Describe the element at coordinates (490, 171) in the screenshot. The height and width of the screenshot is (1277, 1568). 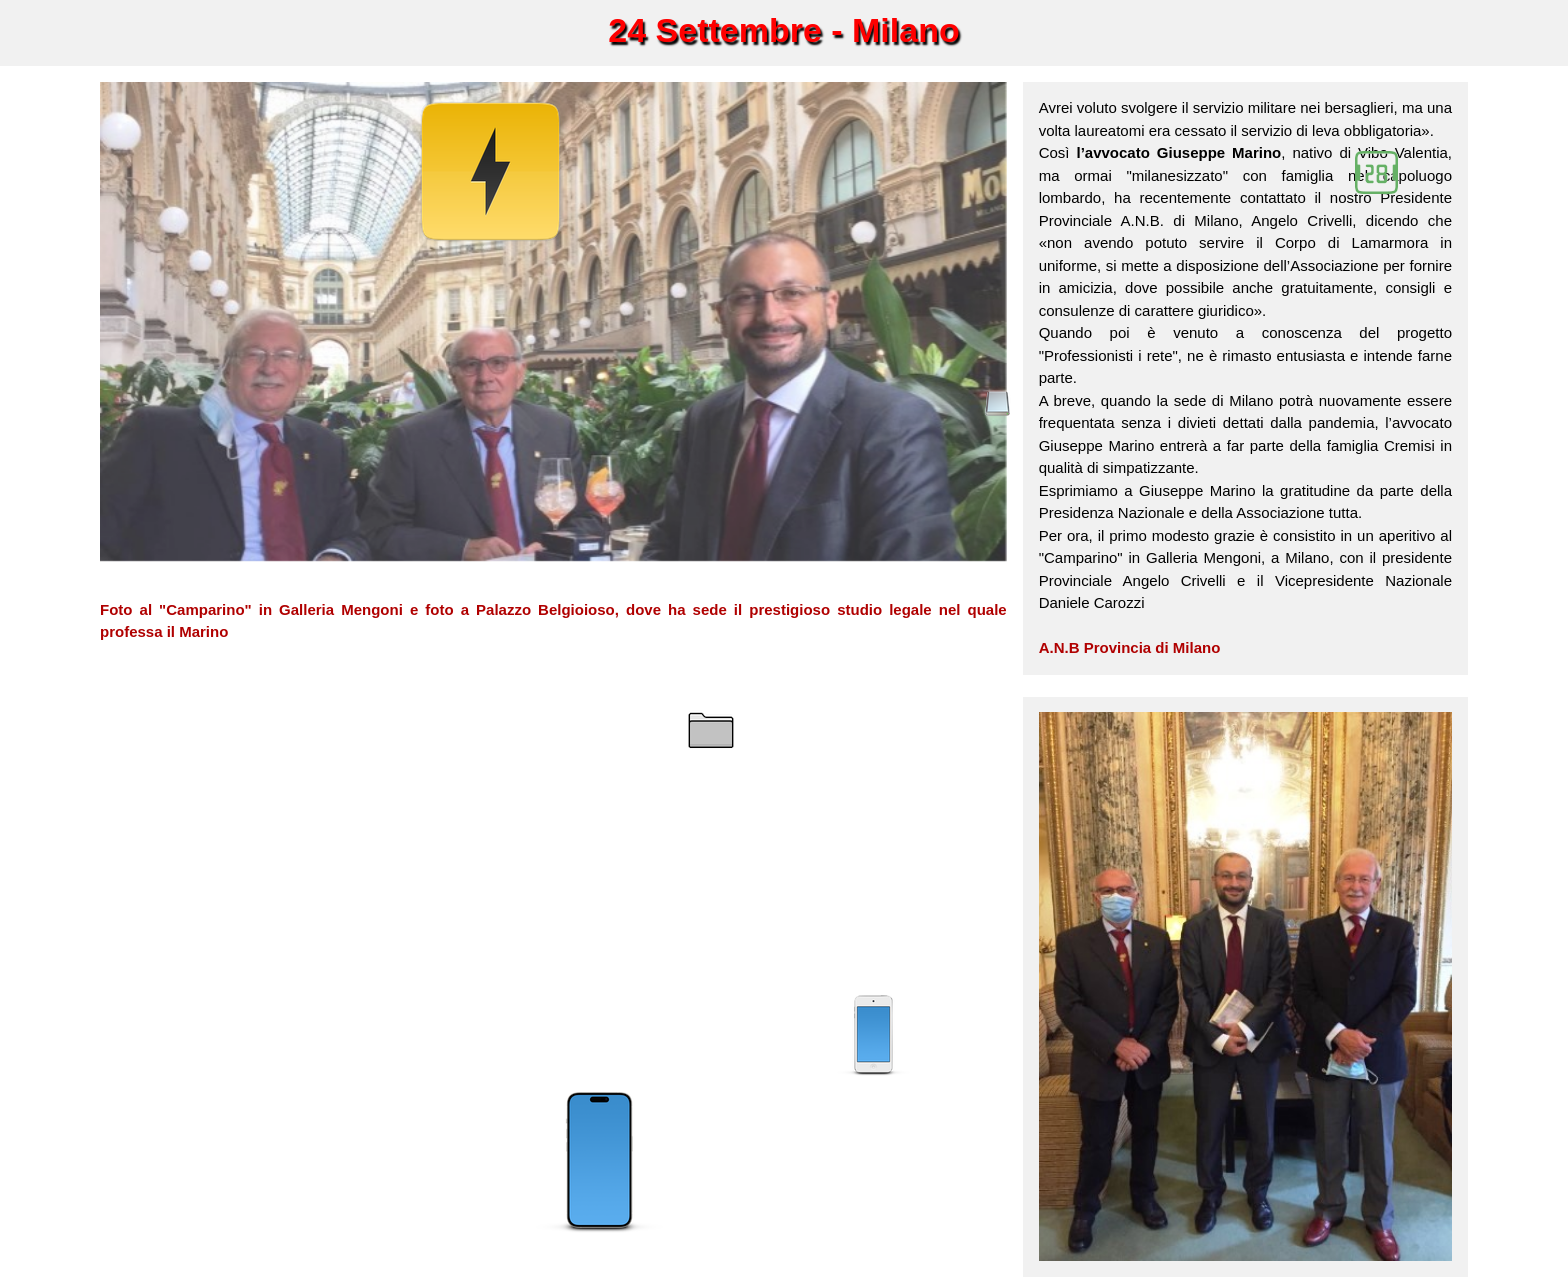
I see `open power management settings` at that location.